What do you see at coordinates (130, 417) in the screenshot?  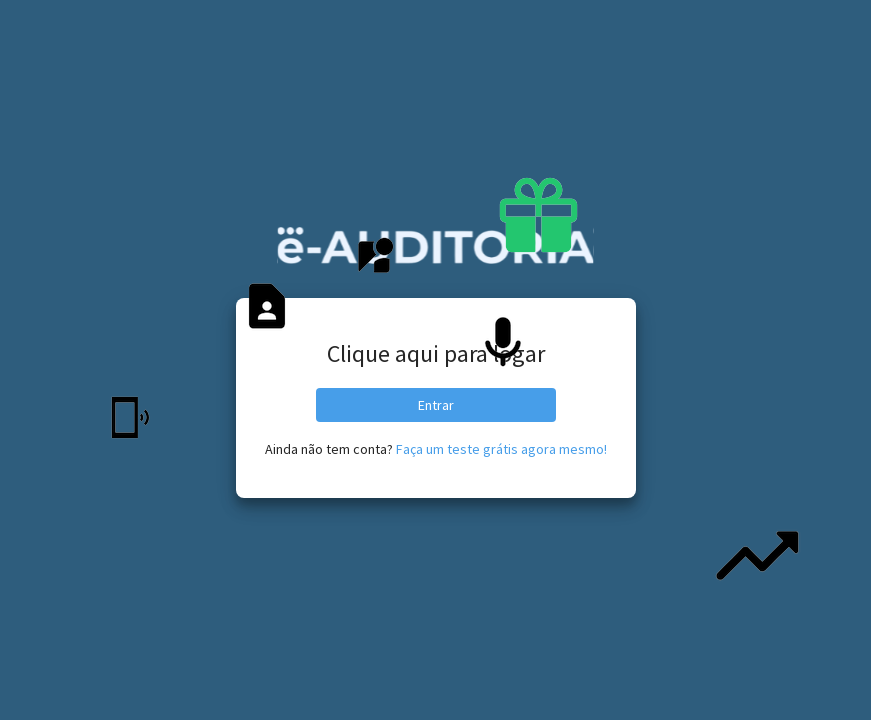 I see `incoming call or notification on linked device` at bounding box center [130, 417].